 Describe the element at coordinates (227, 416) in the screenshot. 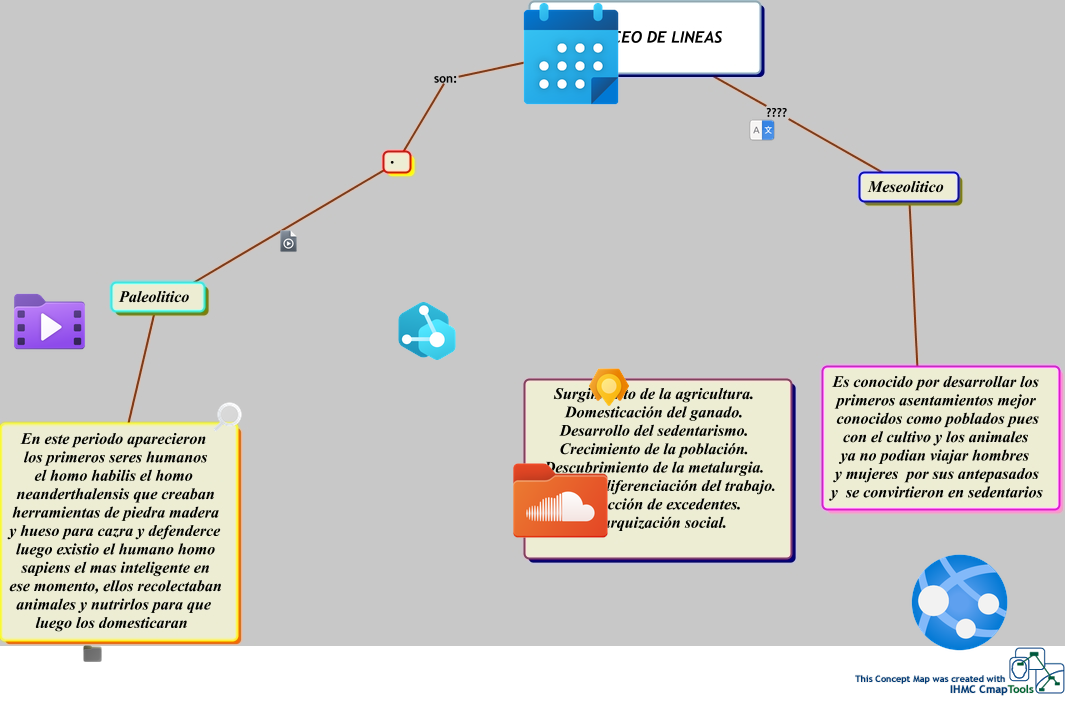

I see `open the search application` at that location.